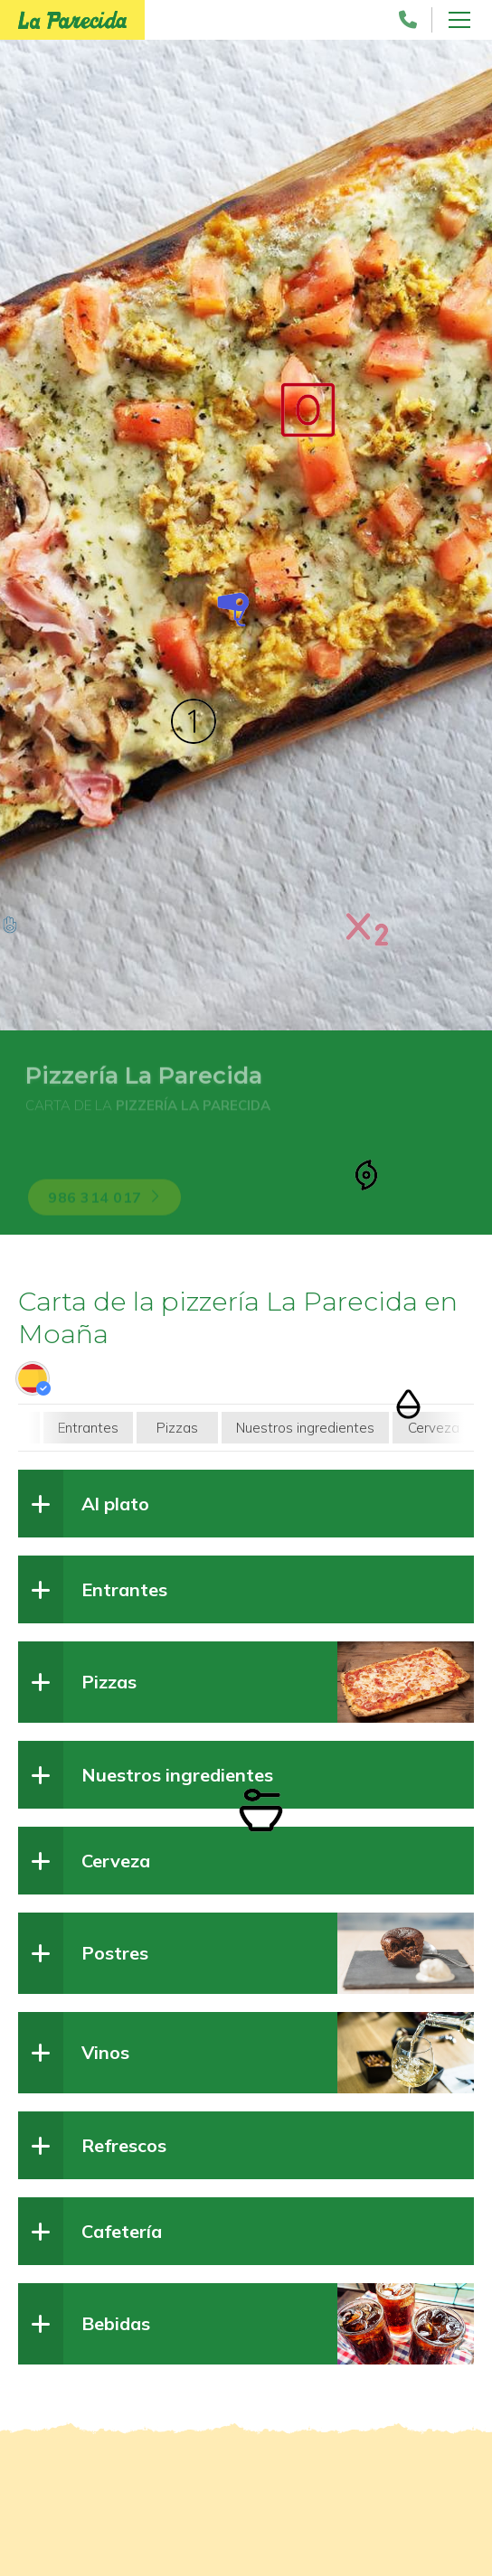 The height and width of the screenshot is (2576, 492). Describe the element at coordinates (194, 721) in the screenshot. I see `indicates the first step in a sequence or process` at that location.